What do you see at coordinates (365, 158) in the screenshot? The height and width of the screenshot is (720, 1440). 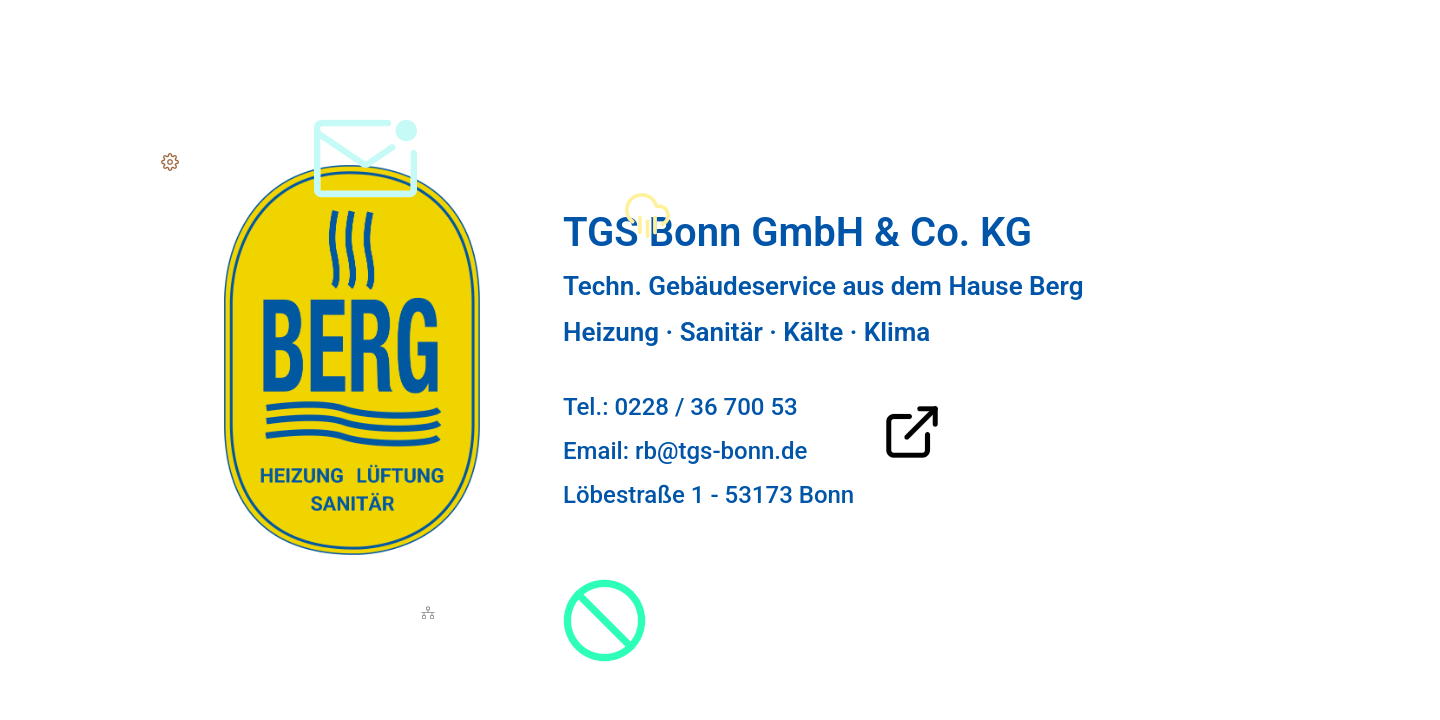 I see `indicates unread messages or notifications` at bounding box center [365, 158].